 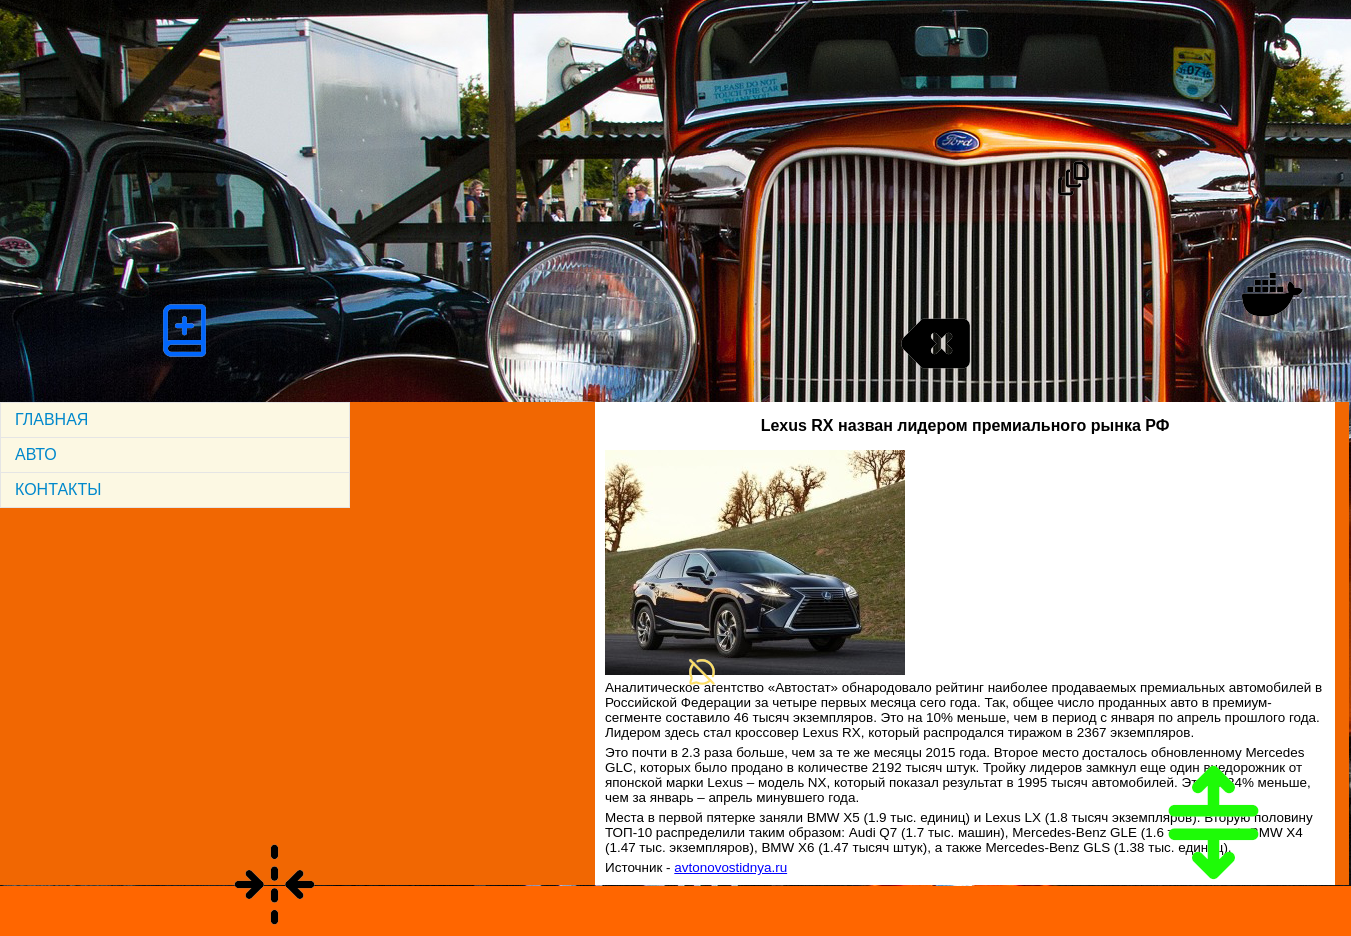 What do you see at coordinates (1272, 294) in the screenshot?
I see `docker container management` at bounding box center [1272, 294].